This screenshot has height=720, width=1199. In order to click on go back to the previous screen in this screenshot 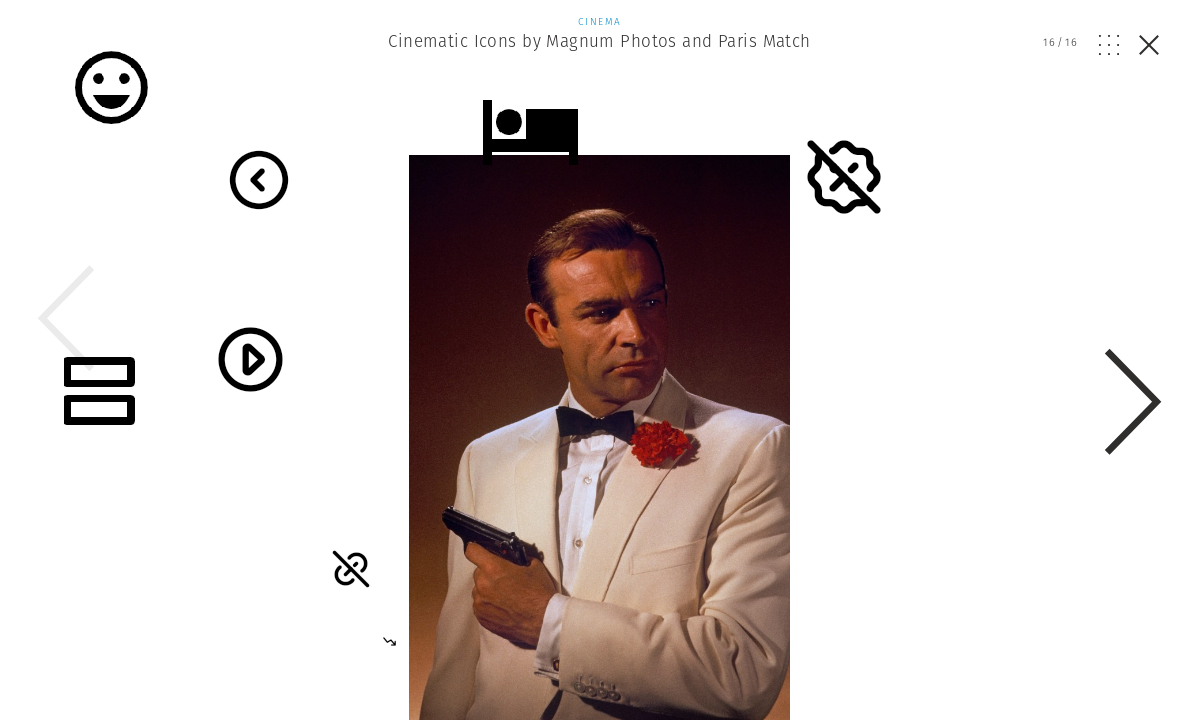, I will do `click(259, 180)`.